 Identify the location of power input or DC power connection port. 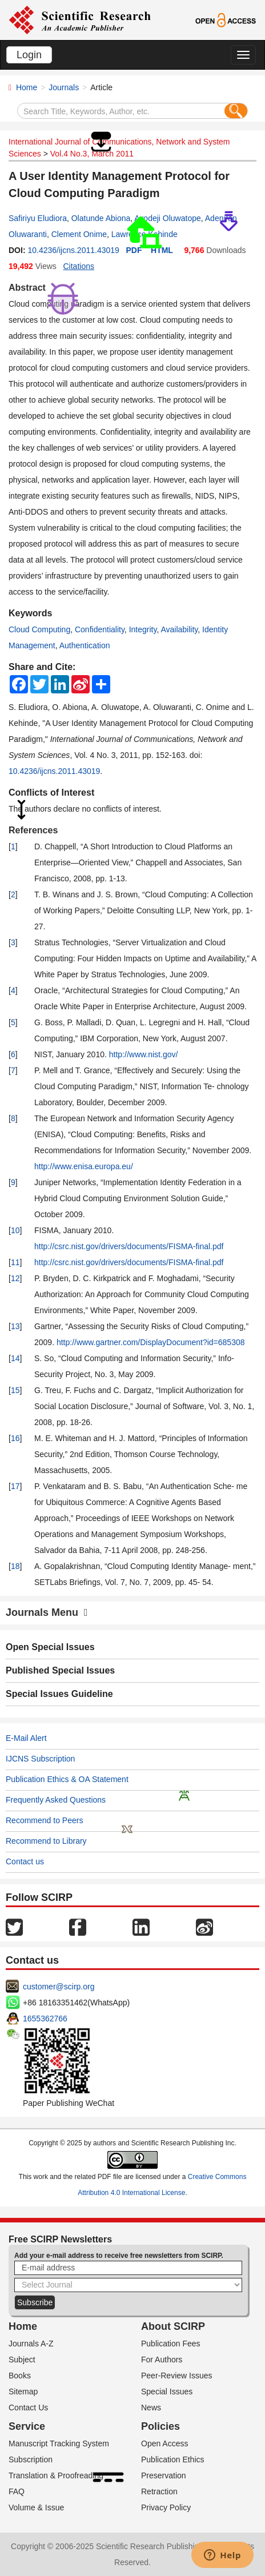
(109, 2477).